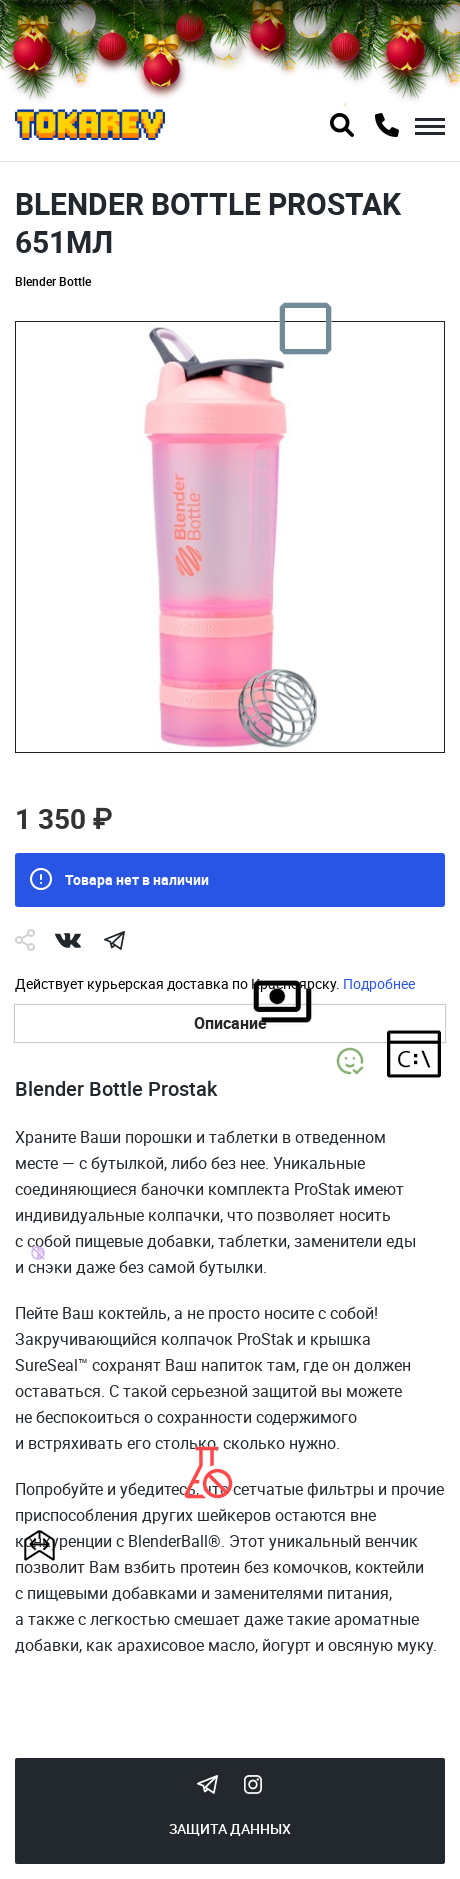  Describe the element at coordinates (206, 1472) in the screenshot. I see `stop or cancel a running test` at that location.